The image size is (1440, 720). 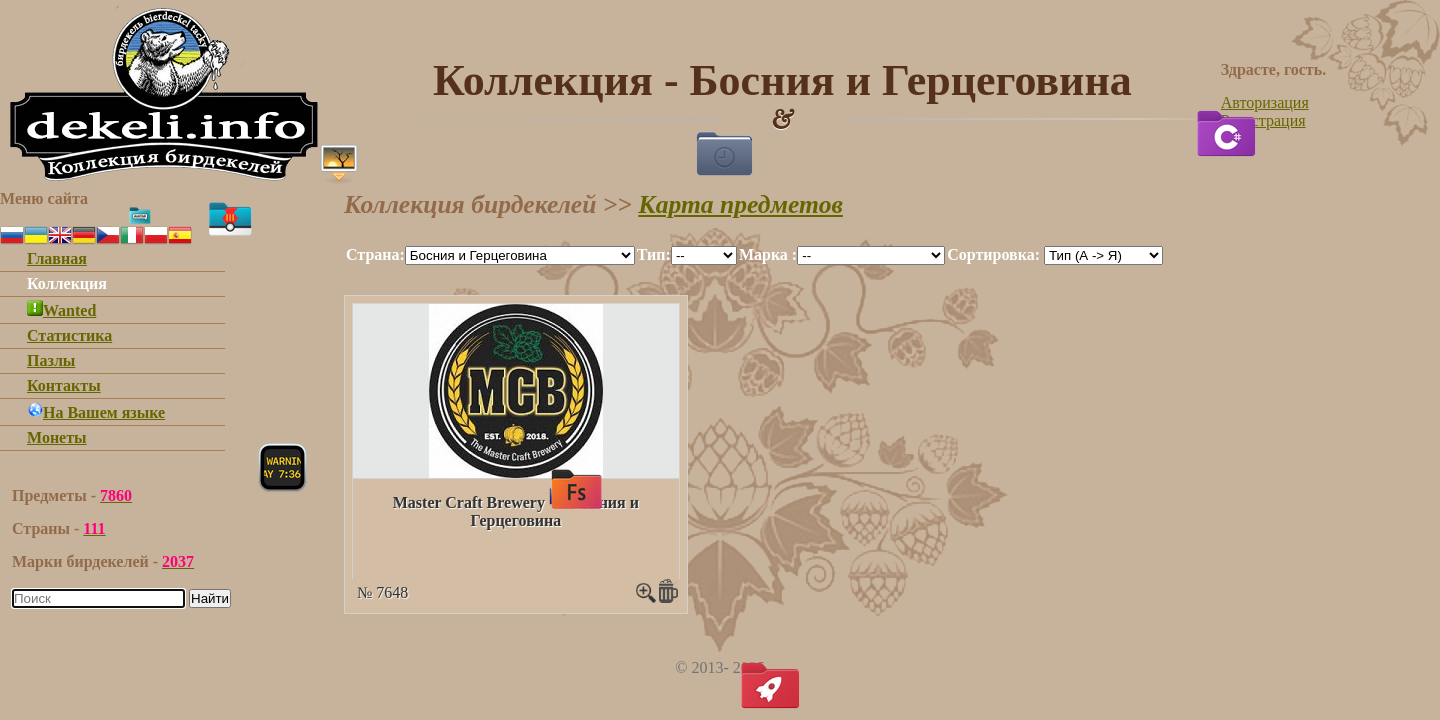 What do you see at coordinates (140, 216) in the screenshot?
I see `open vrchat avatar files folder` at bounding box center [140, 216].